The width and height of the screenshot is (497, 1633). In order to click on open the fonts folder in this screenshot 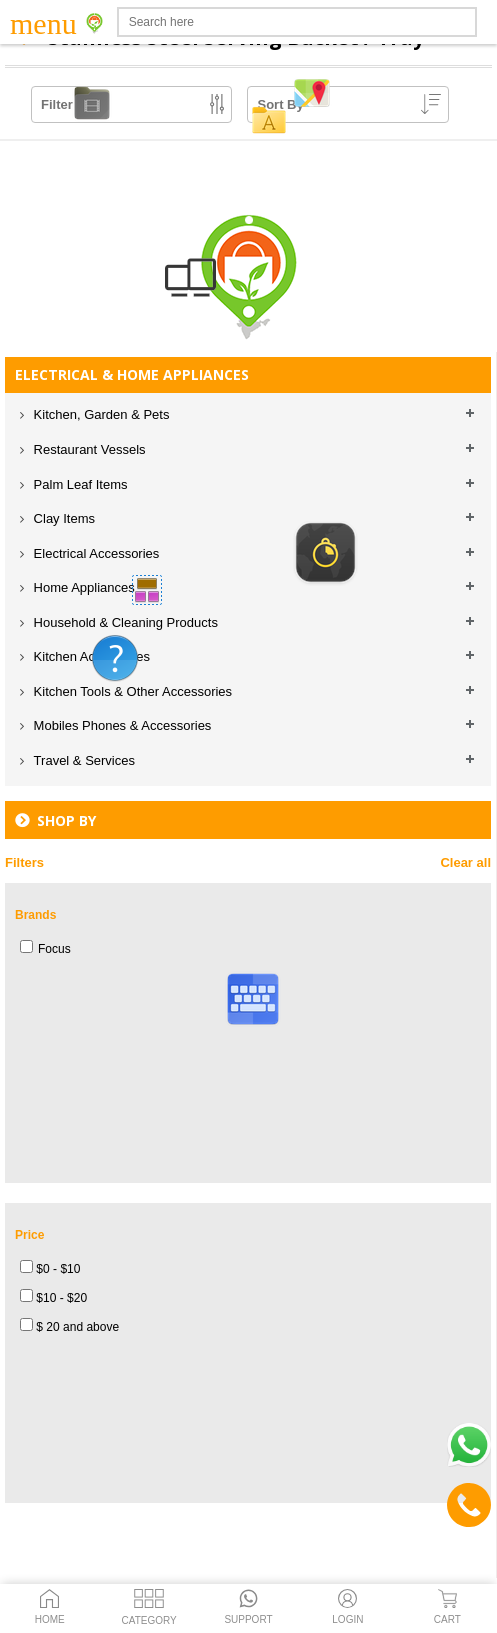, I will do `click(269, 121)`.